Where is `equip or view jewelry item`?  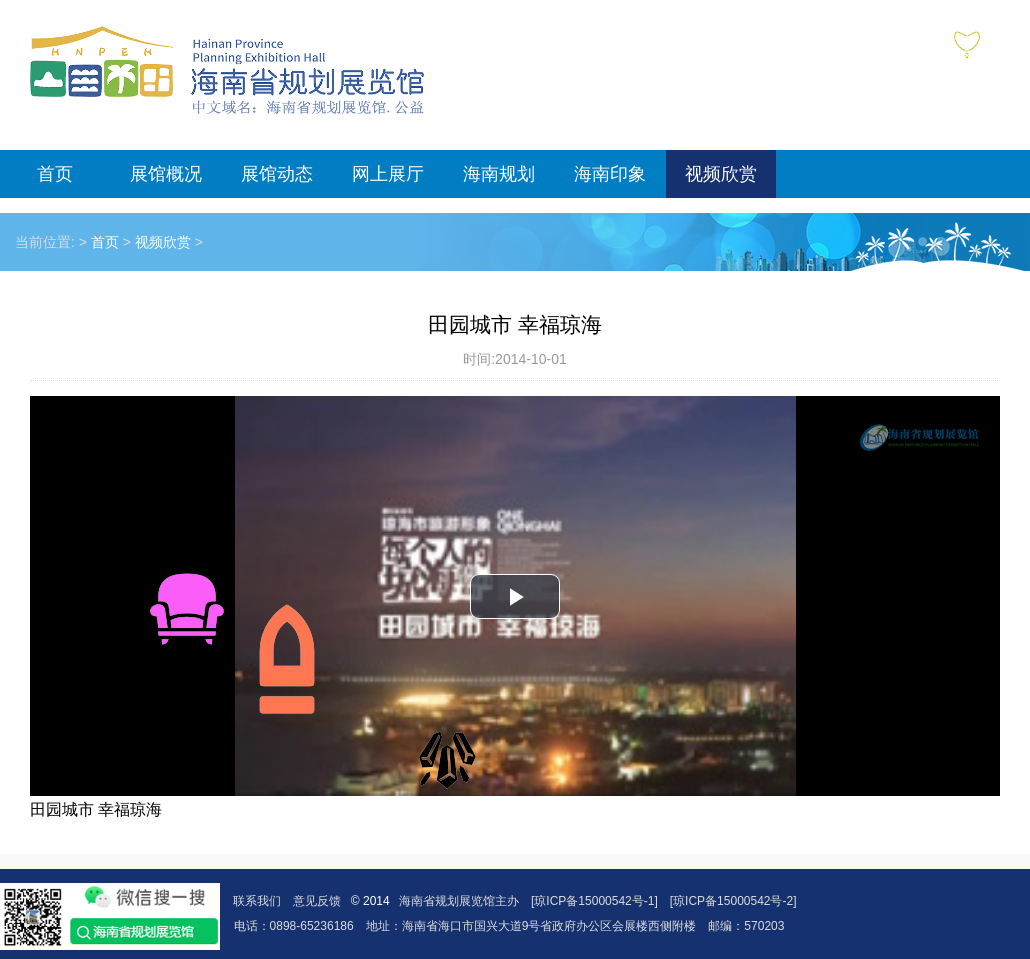 equip or view jewelry item is located at coordinates (967, 45).